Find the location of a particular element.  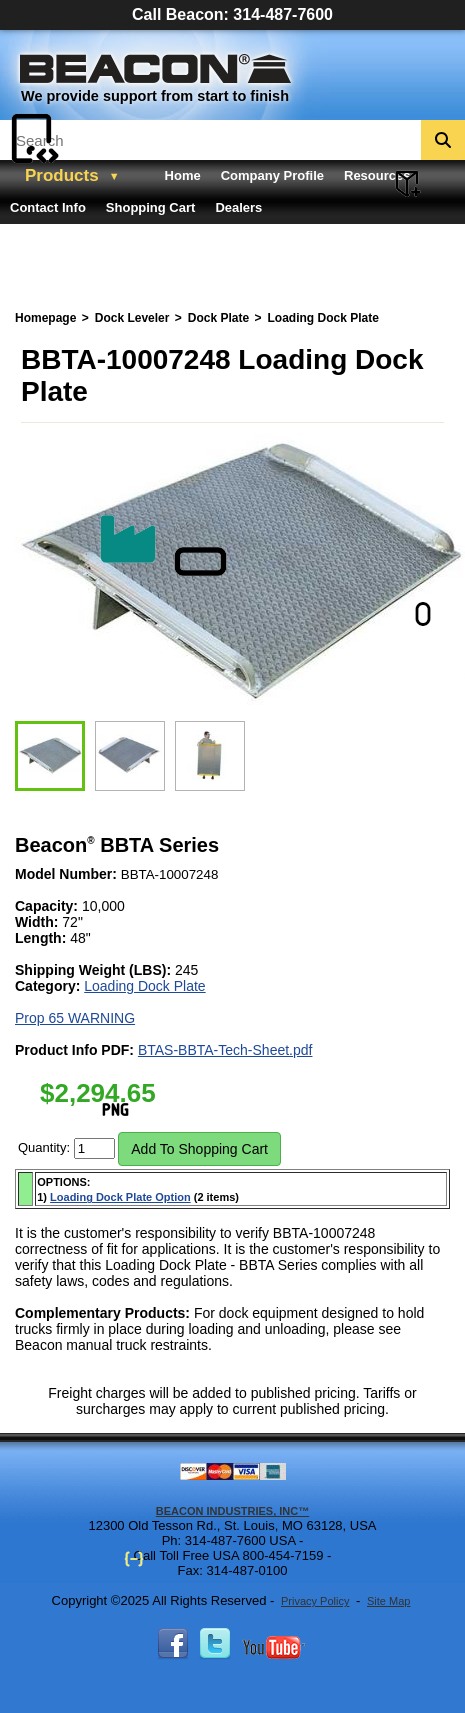

insert a code variable or placeholder is located at coordinates (200, 561).